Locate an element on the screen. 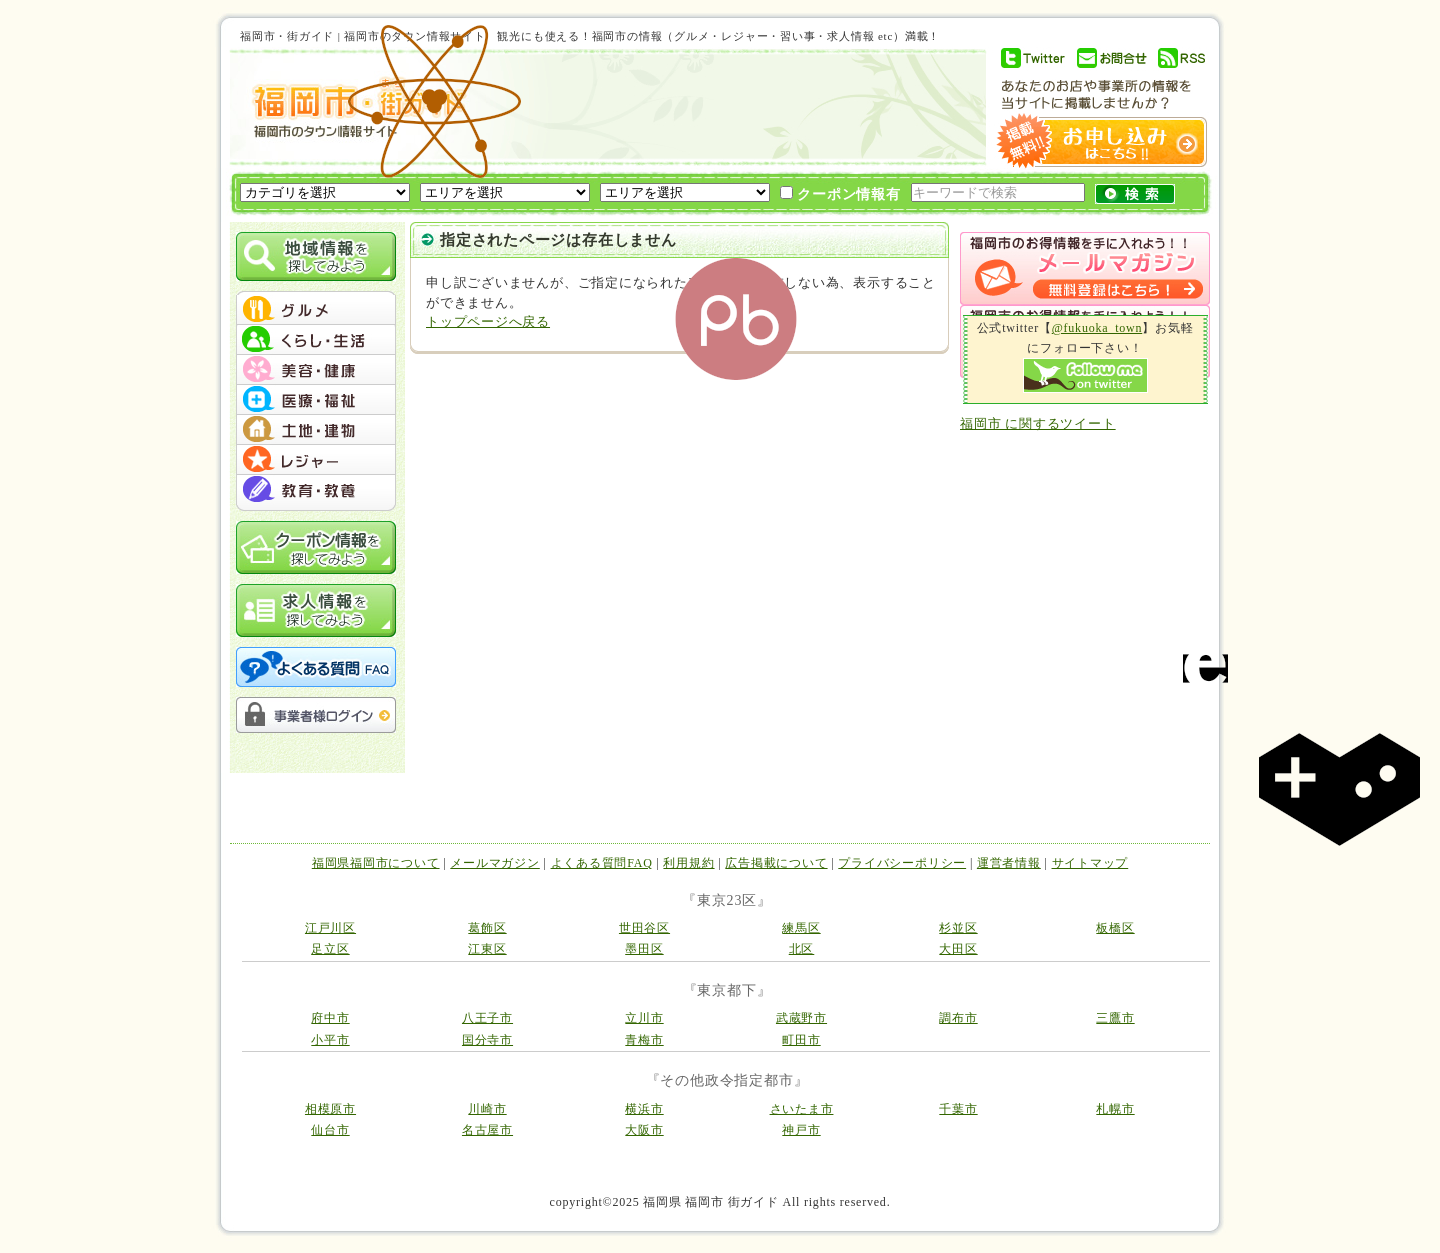  open YouTube Gaming app is located at coordinates (1339, 789).